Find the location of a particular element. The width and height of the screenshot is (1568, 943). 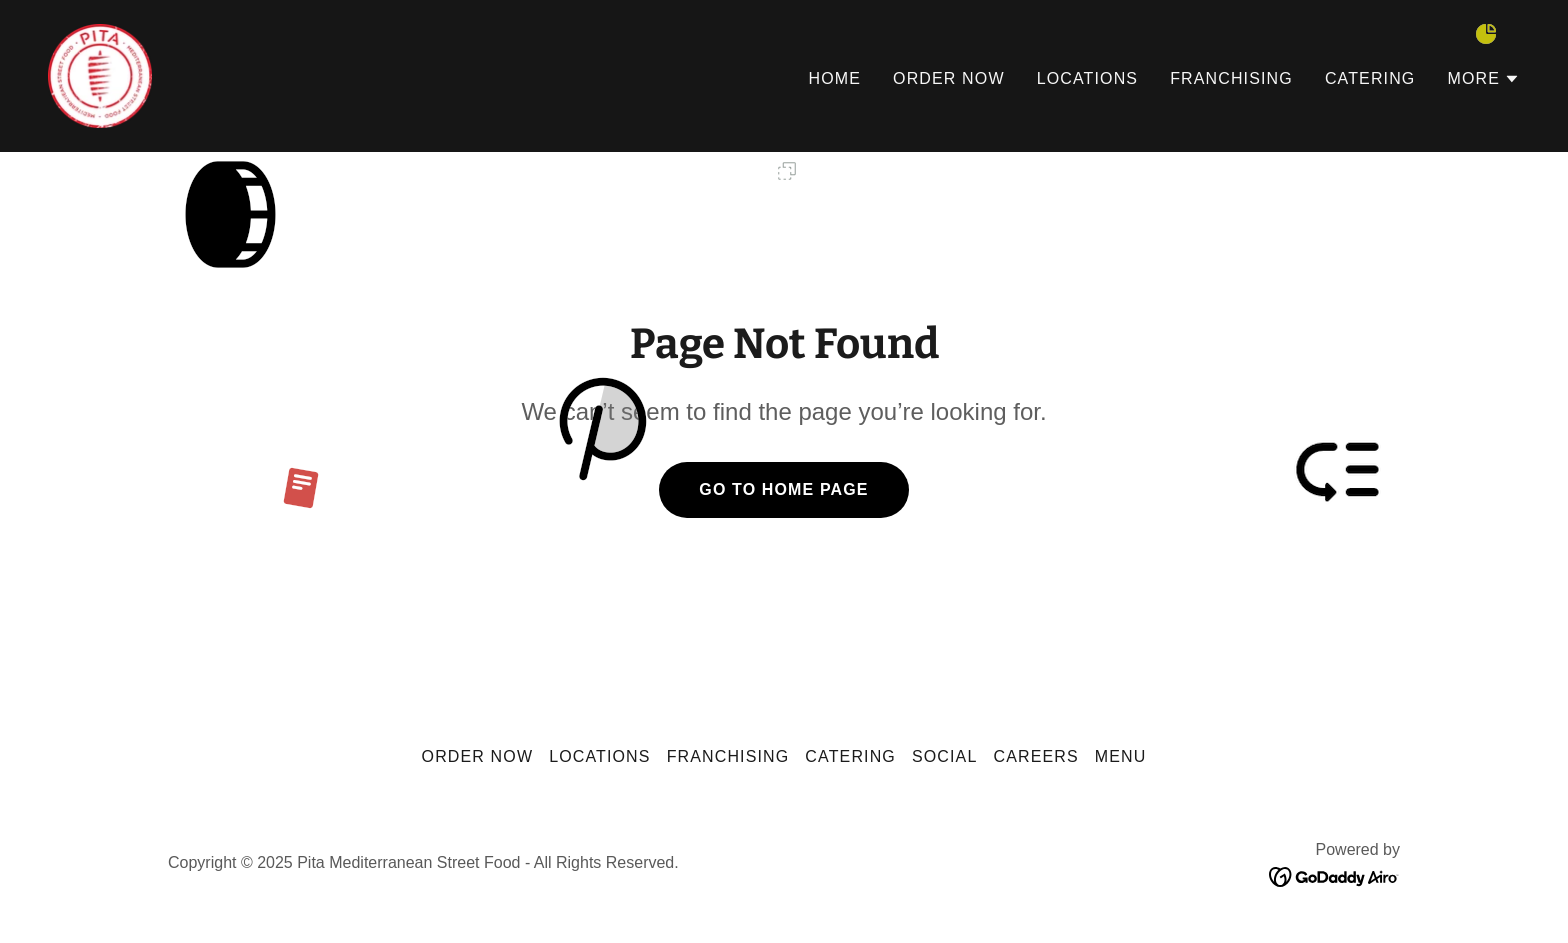

bring selection to front is located at coordinates (787, 171).